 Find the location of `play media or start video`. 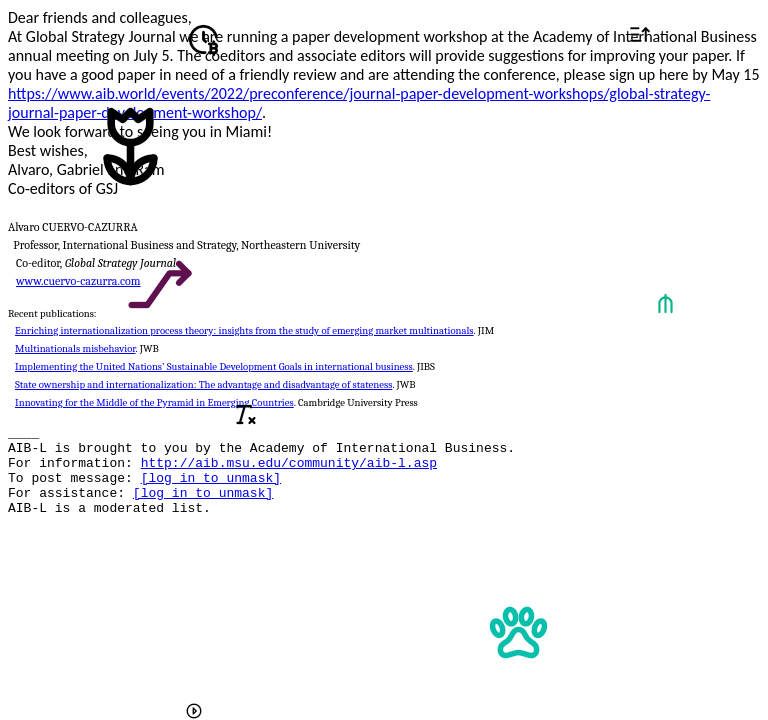

play media or start video is located at coordinates (194, 711).